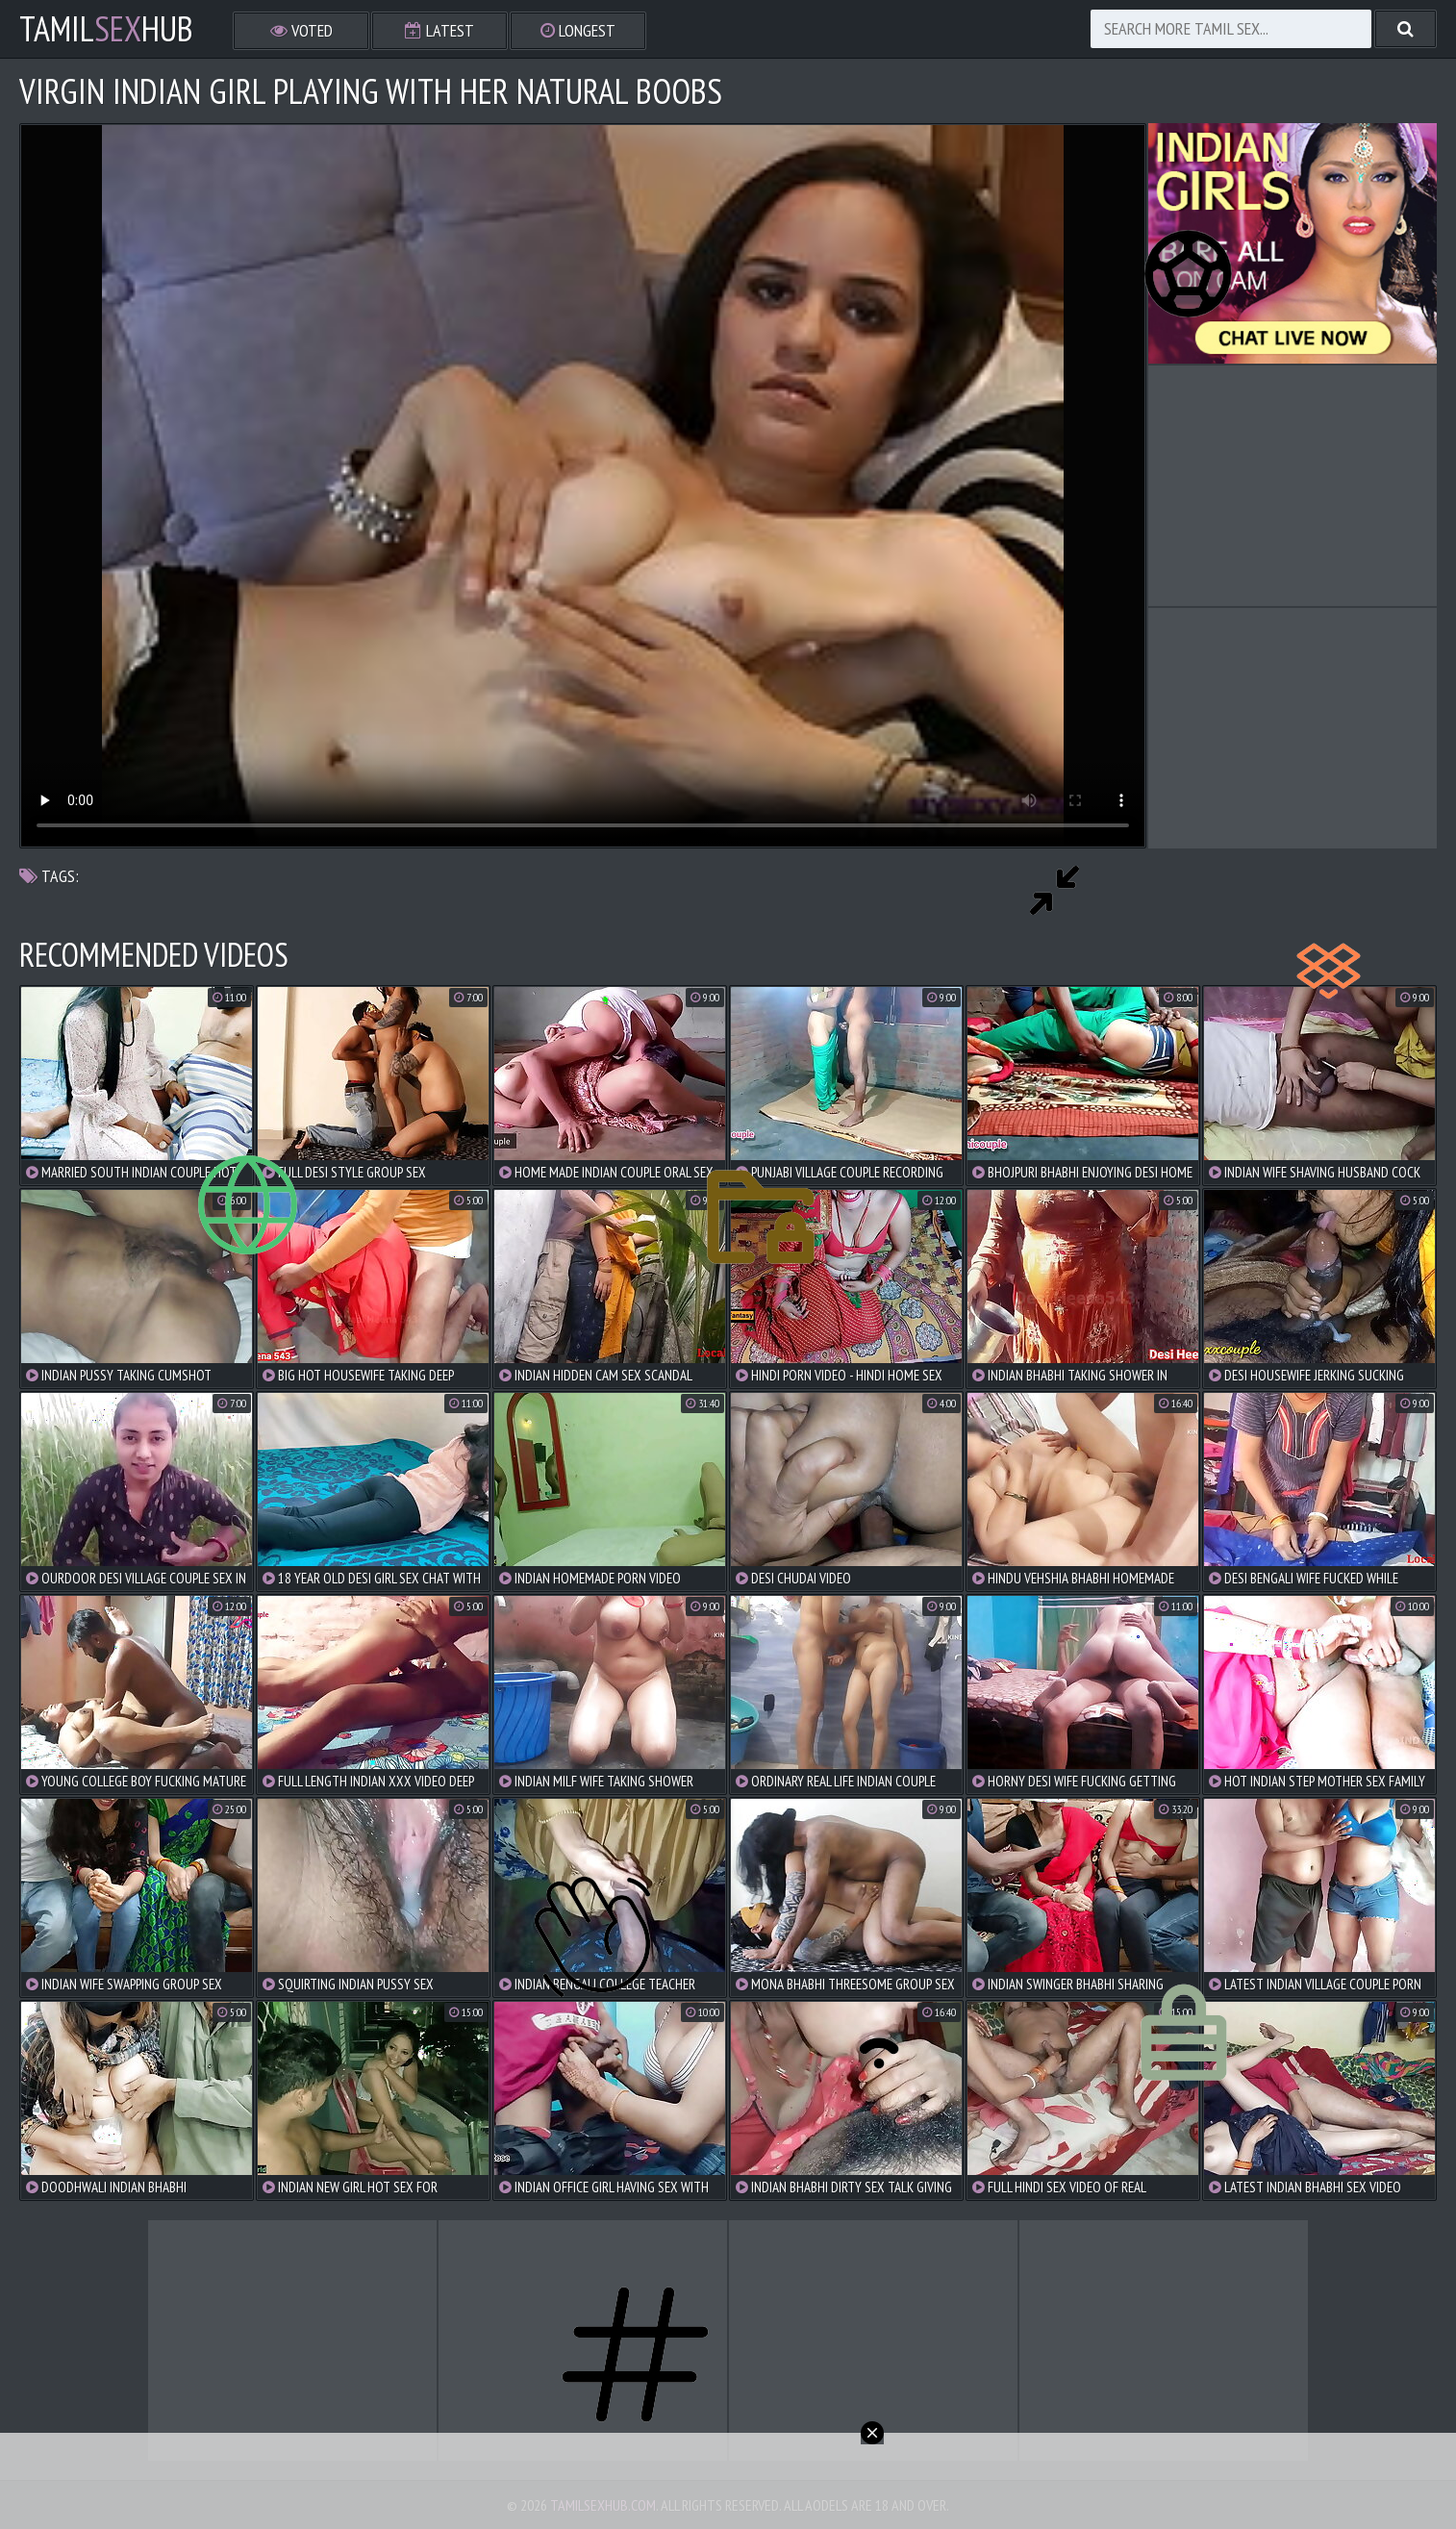 The width and height of the screenshot is (1456, 2529). What do you see at coordinates (879, 2033) in the screenshot?
I see `indicates weak or limited wifi signal strength` at bounding box center [879, 2033].